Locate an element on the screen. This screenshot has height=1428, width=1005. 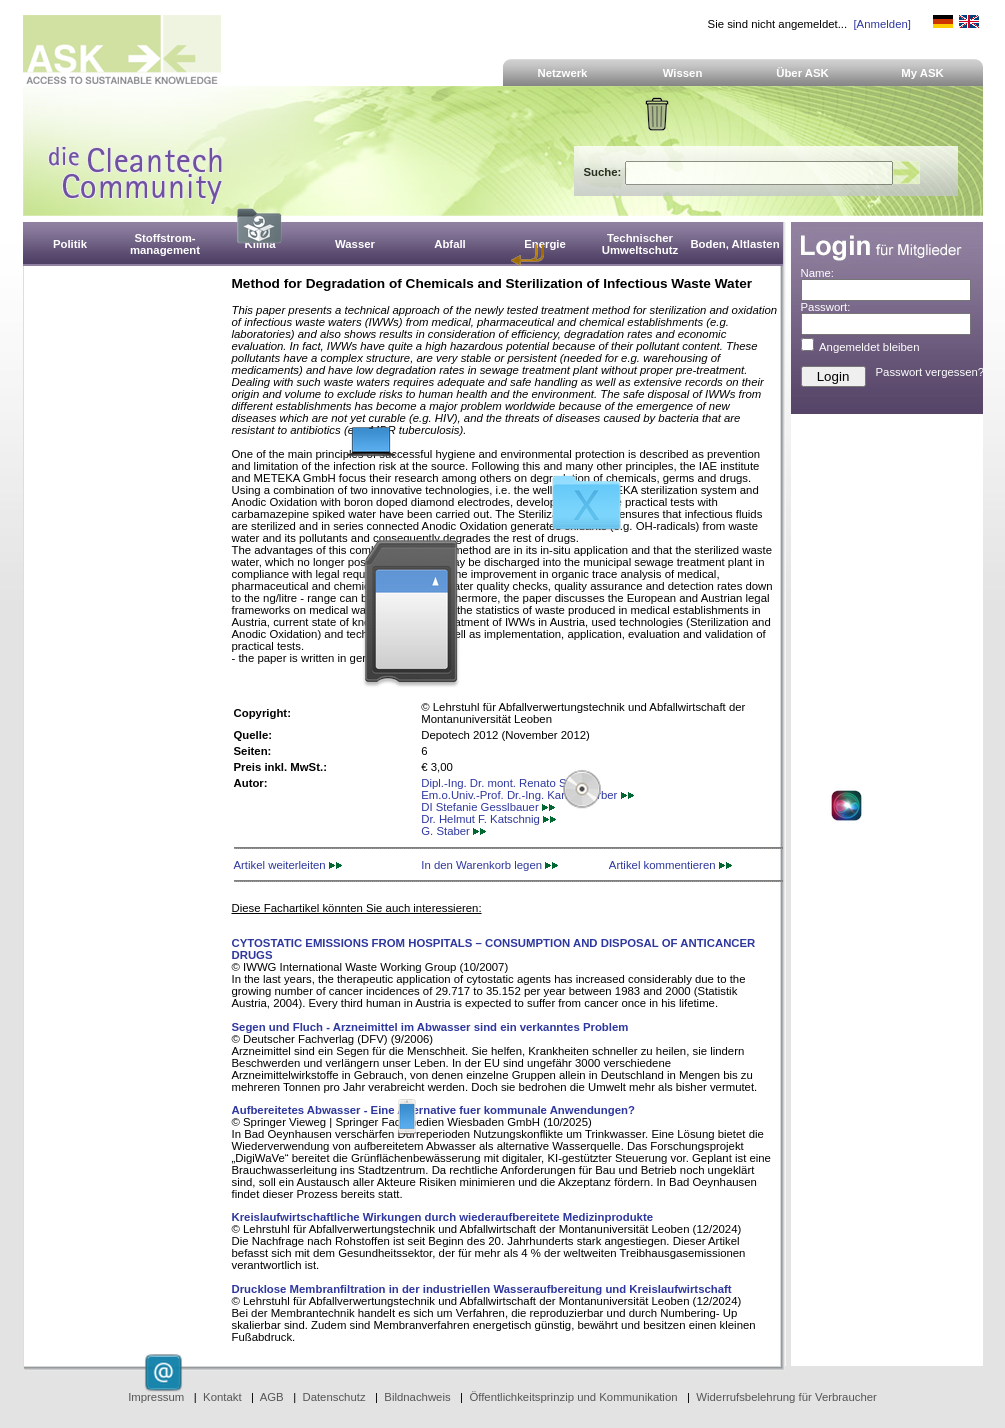
reply to all recipients of an email is located at coordinates (527, 253).